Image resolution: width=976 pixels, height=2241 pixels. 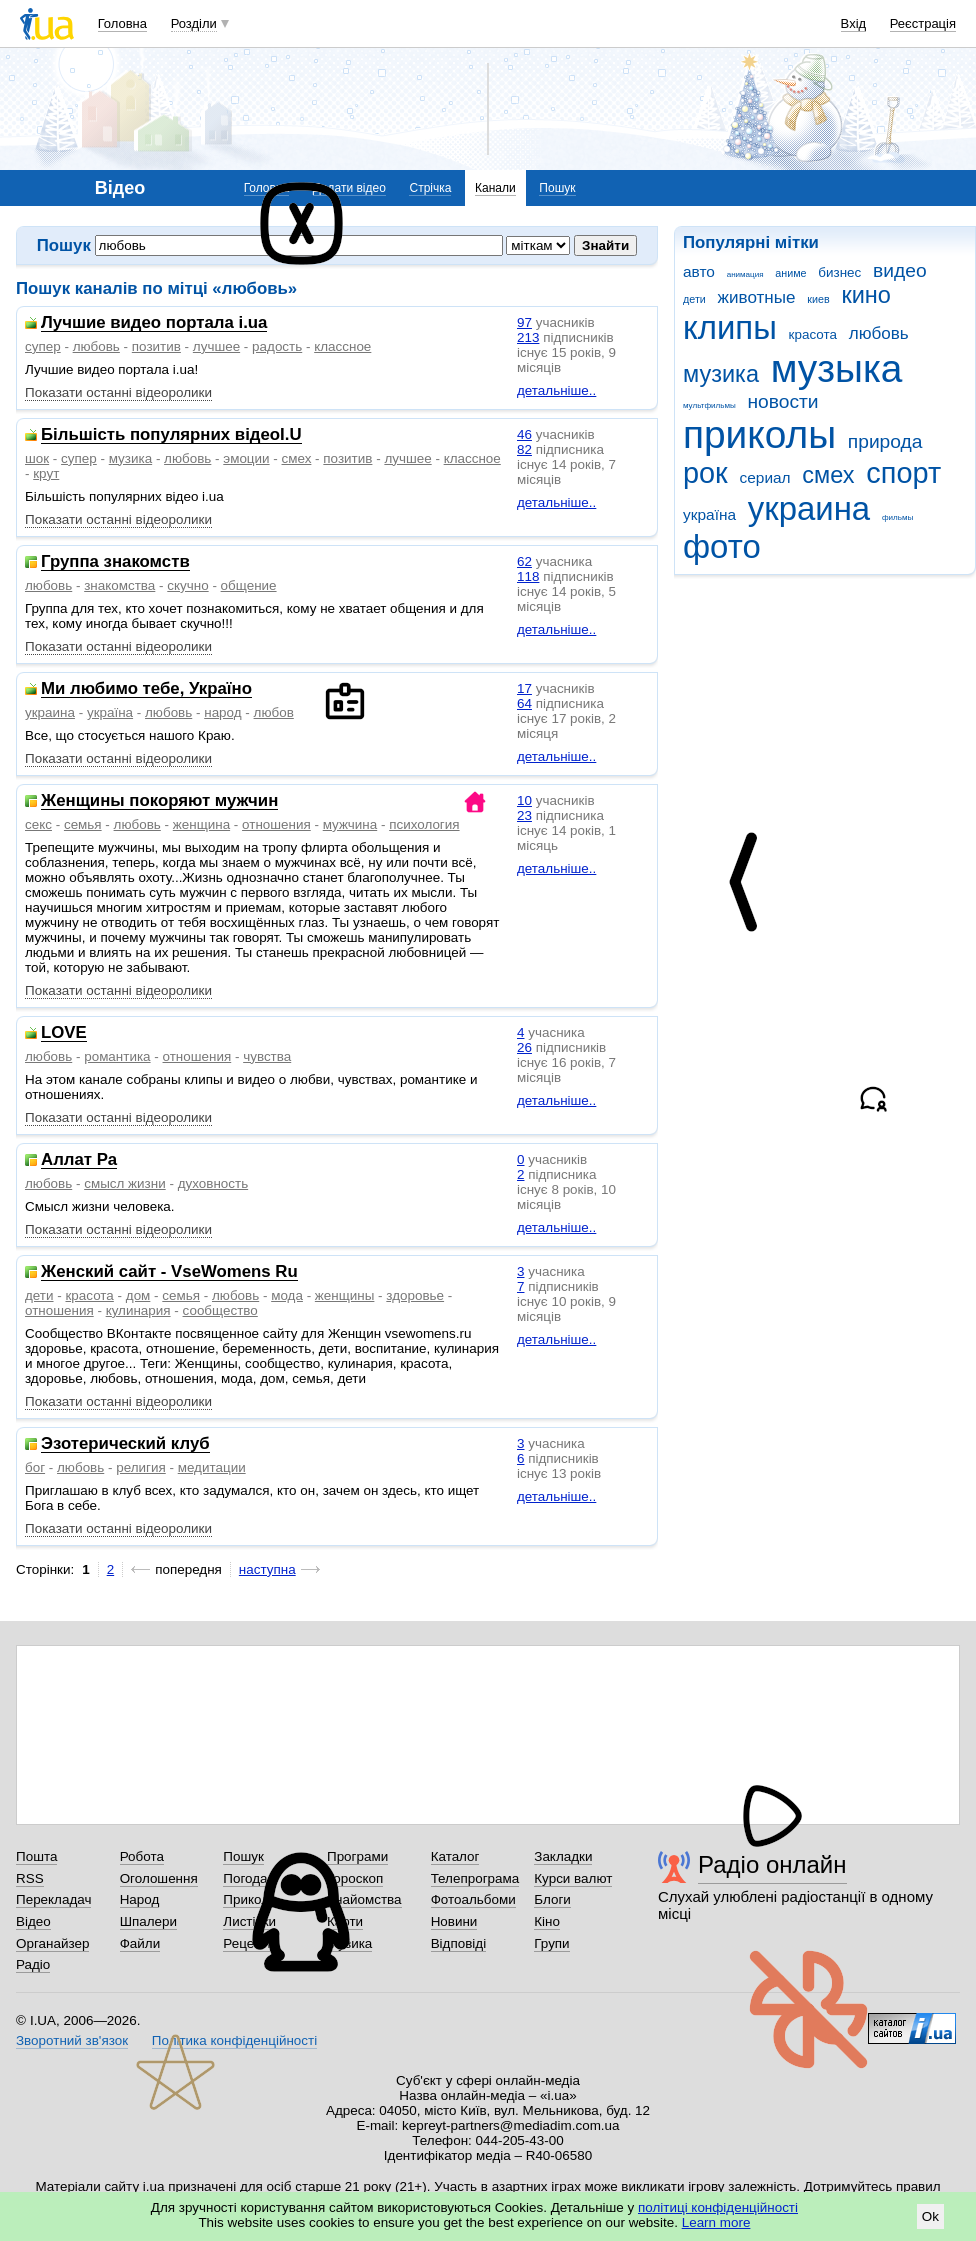 What do you see at coordinates (746, 882) in the screenshot?
I see `navigate to the previous item or page` at bounding box center [746, 882].